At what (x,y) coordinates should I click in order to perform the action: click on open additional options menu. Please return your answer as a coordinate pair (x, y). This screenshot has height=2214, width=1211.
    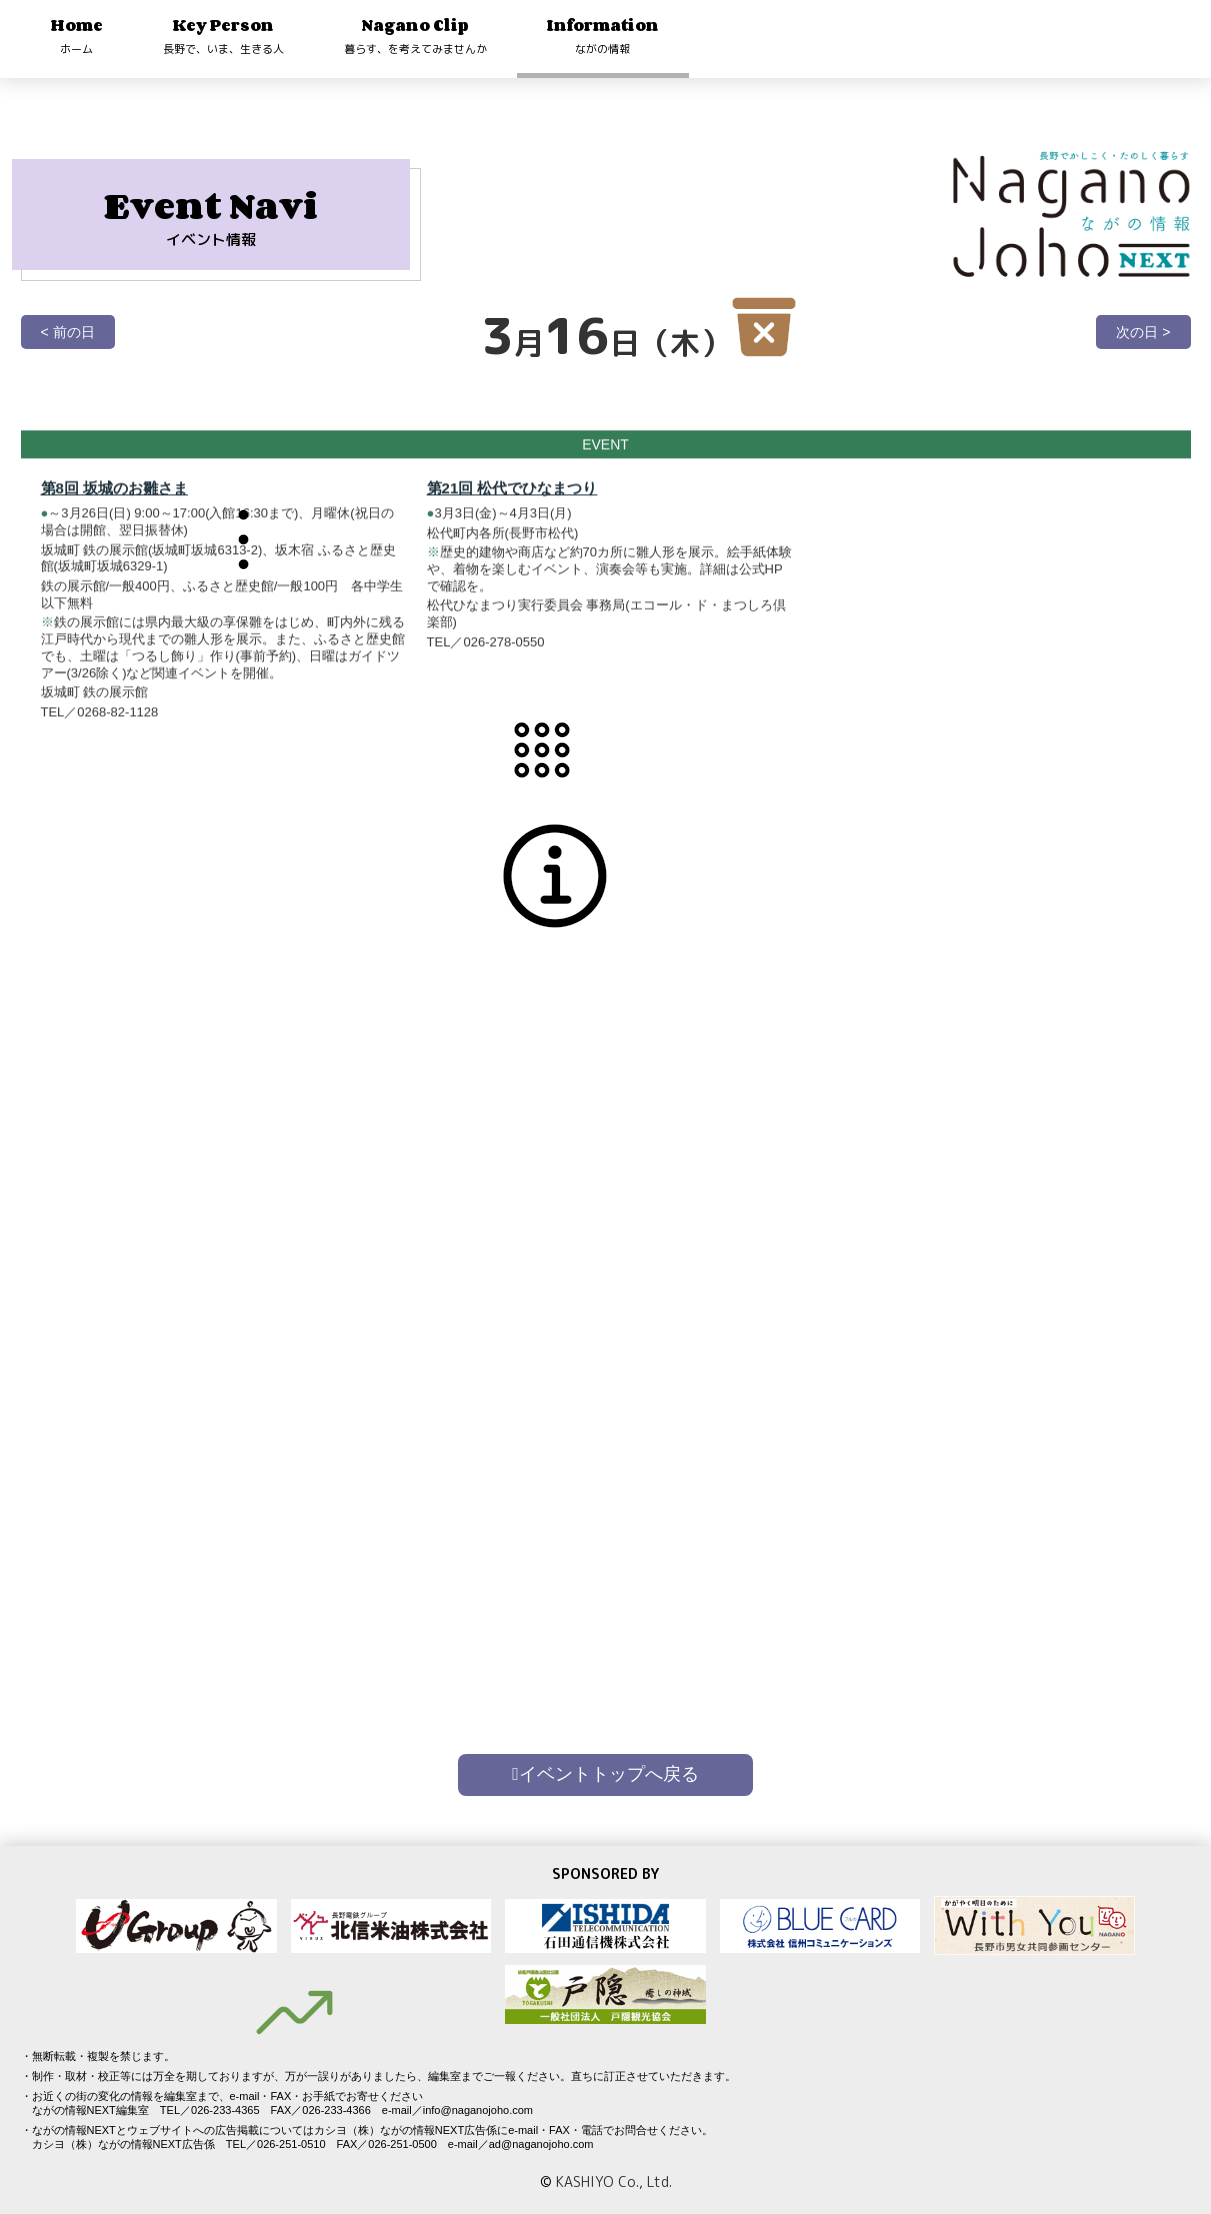
    Looking at the image, I should click on (243, 539).